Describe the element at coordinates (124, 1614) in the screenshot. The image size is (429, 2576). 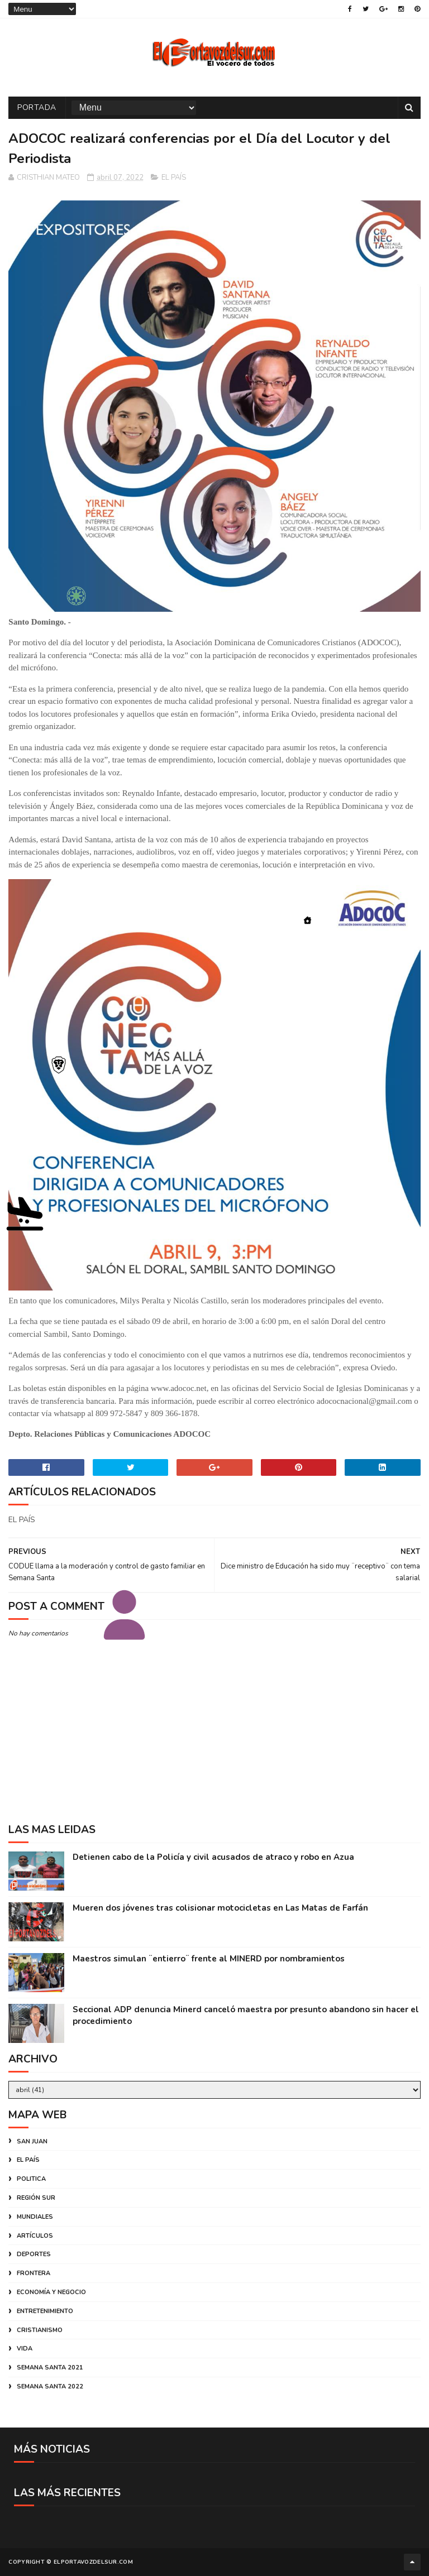
I see `view your profile` at that location.